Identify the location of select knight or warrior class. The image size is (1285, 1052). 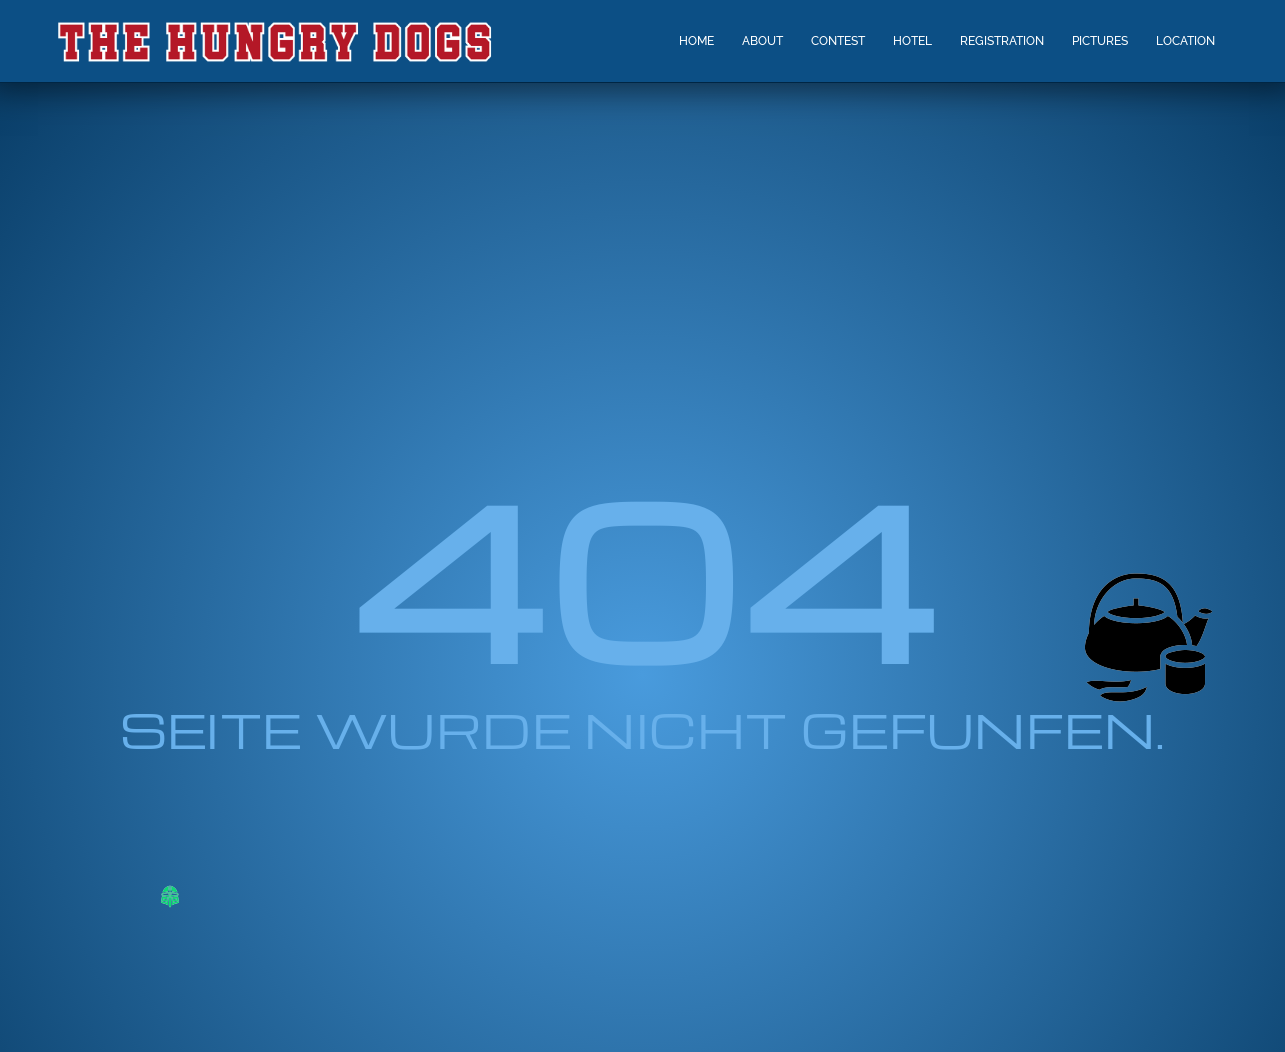
(170, 896).